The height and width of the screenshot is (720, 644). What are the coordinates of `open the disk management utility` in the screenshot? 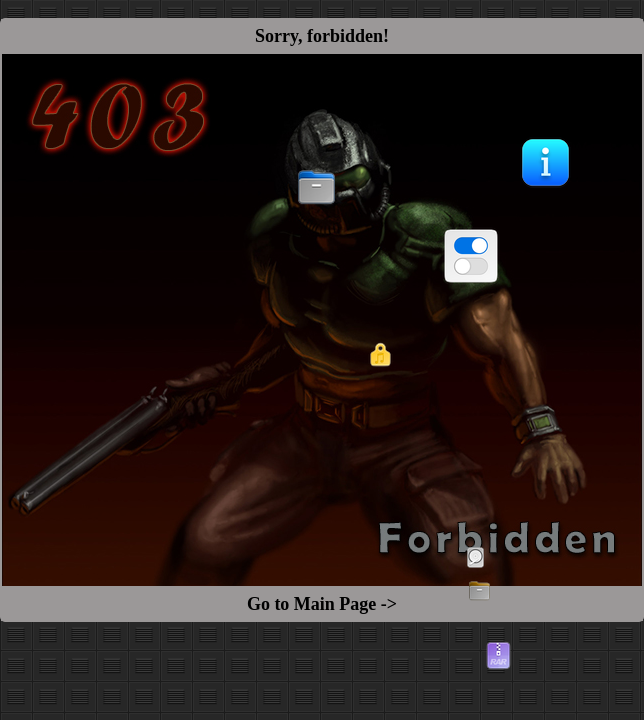 It's located at (475, 557).